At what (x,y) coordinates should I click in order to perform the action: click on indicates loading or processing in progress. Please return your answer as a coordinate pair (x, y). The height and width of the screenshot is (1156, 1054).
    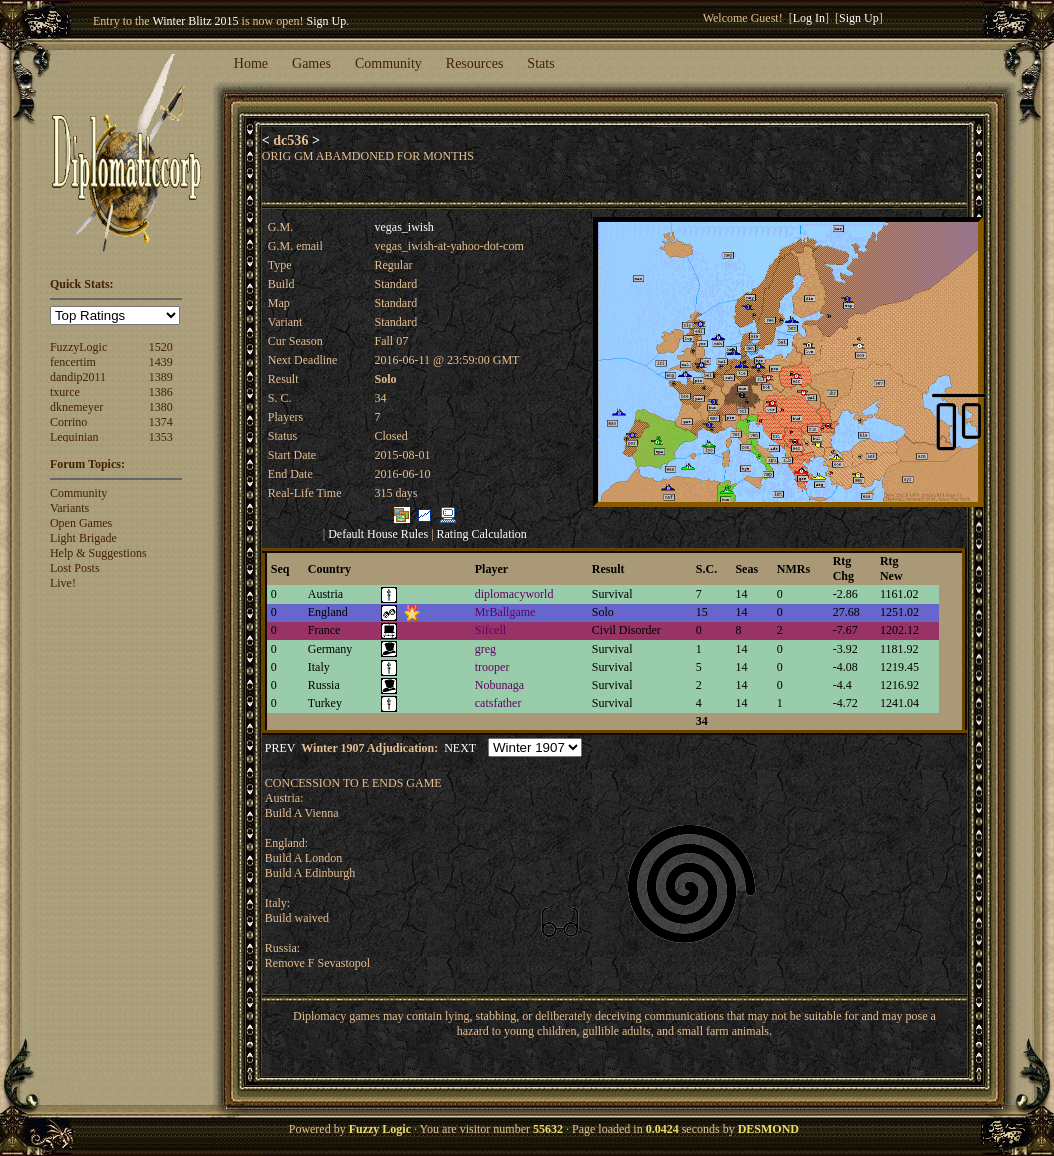
    Looking at the image, I should click on (684, 881).